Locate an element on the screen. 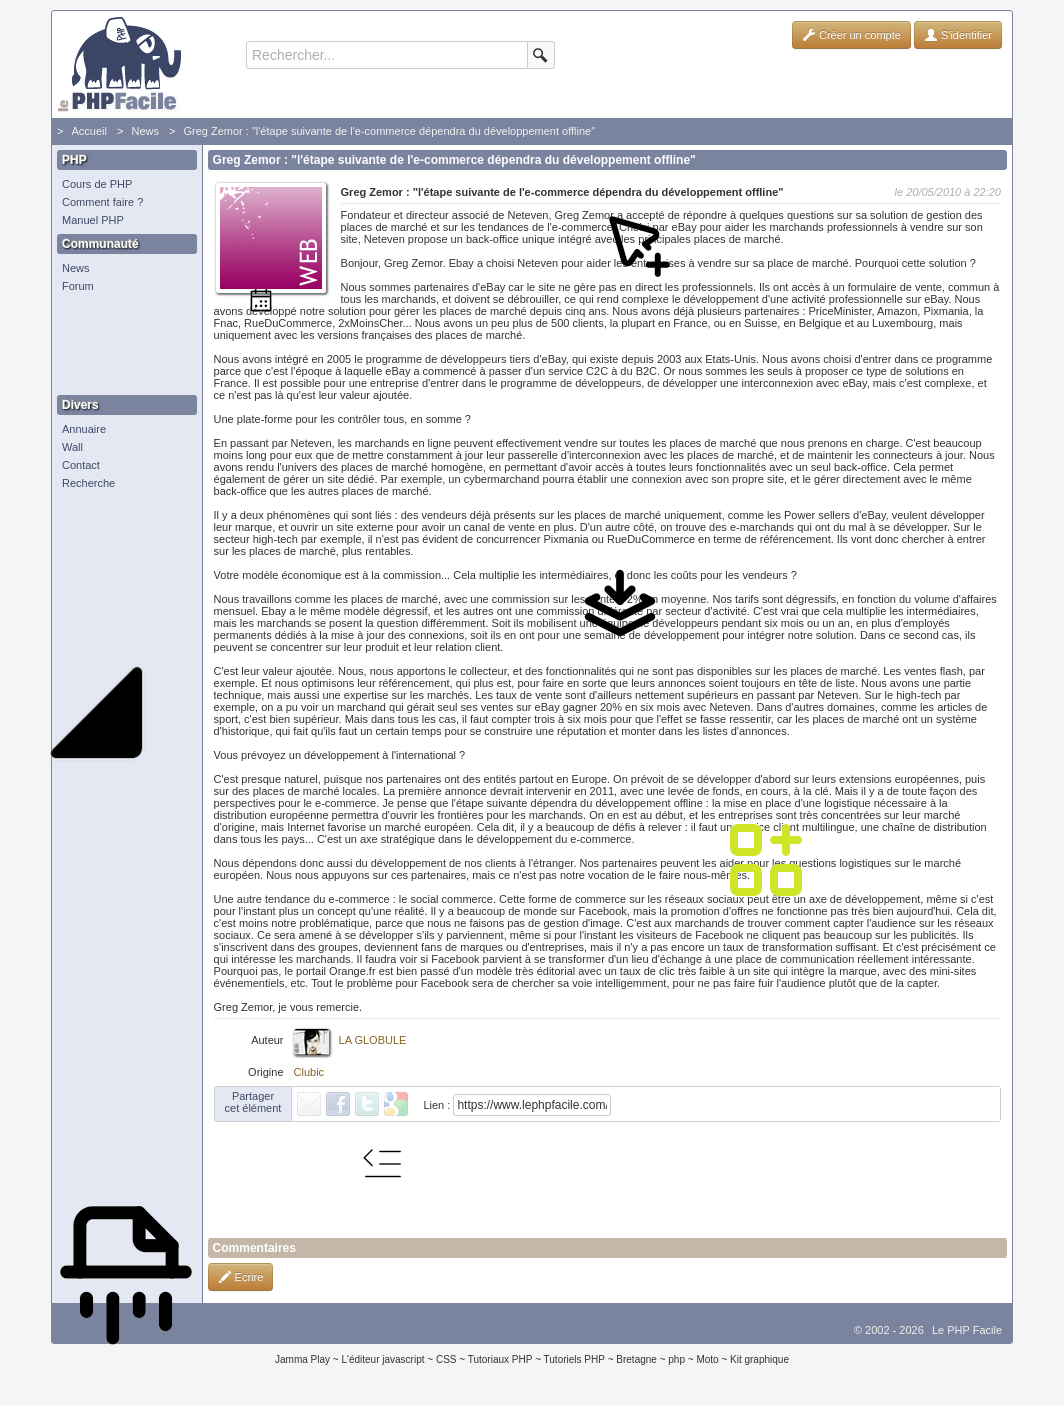 The width and height of the screenshot is (1064, 1405). add a new cursor or pointer is located at coordinates (636, 243).